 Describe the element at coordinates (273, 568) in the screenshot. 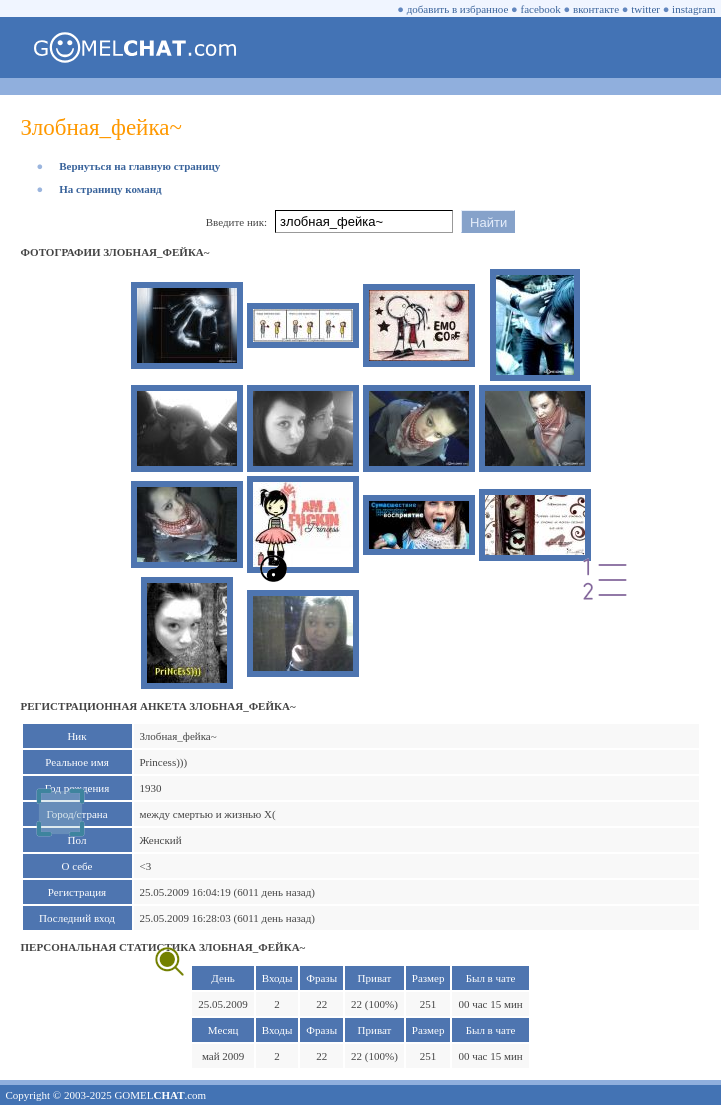

I see `access balance or wellness settings` at that location.